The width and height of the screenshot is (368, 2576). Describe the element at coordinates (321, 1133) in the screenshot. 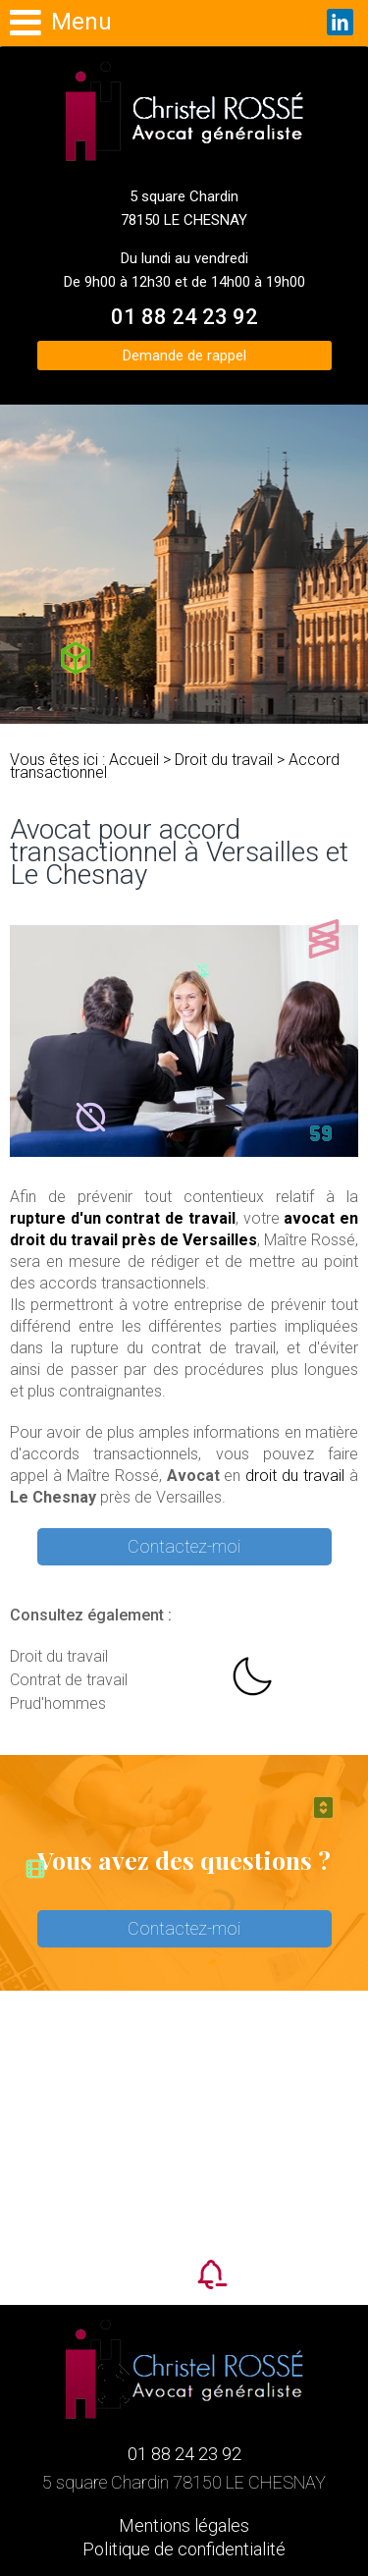

I see `indicates 59 items, notifications, or count` at that location.